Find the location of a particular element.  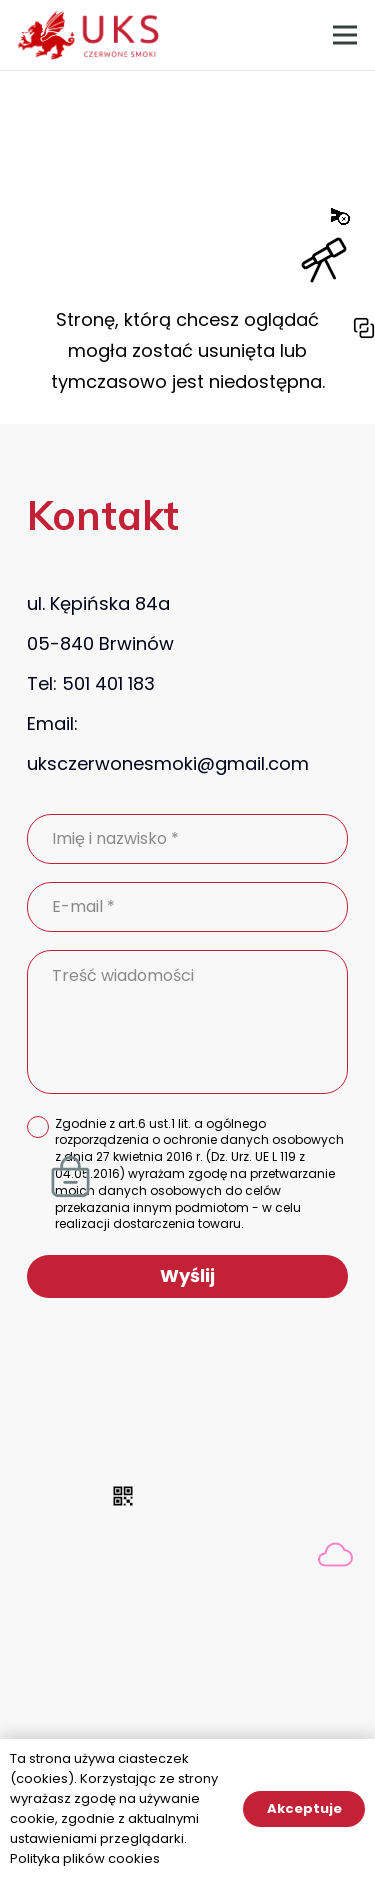

cancel a scheduled message is located at coordinates (340, 215).